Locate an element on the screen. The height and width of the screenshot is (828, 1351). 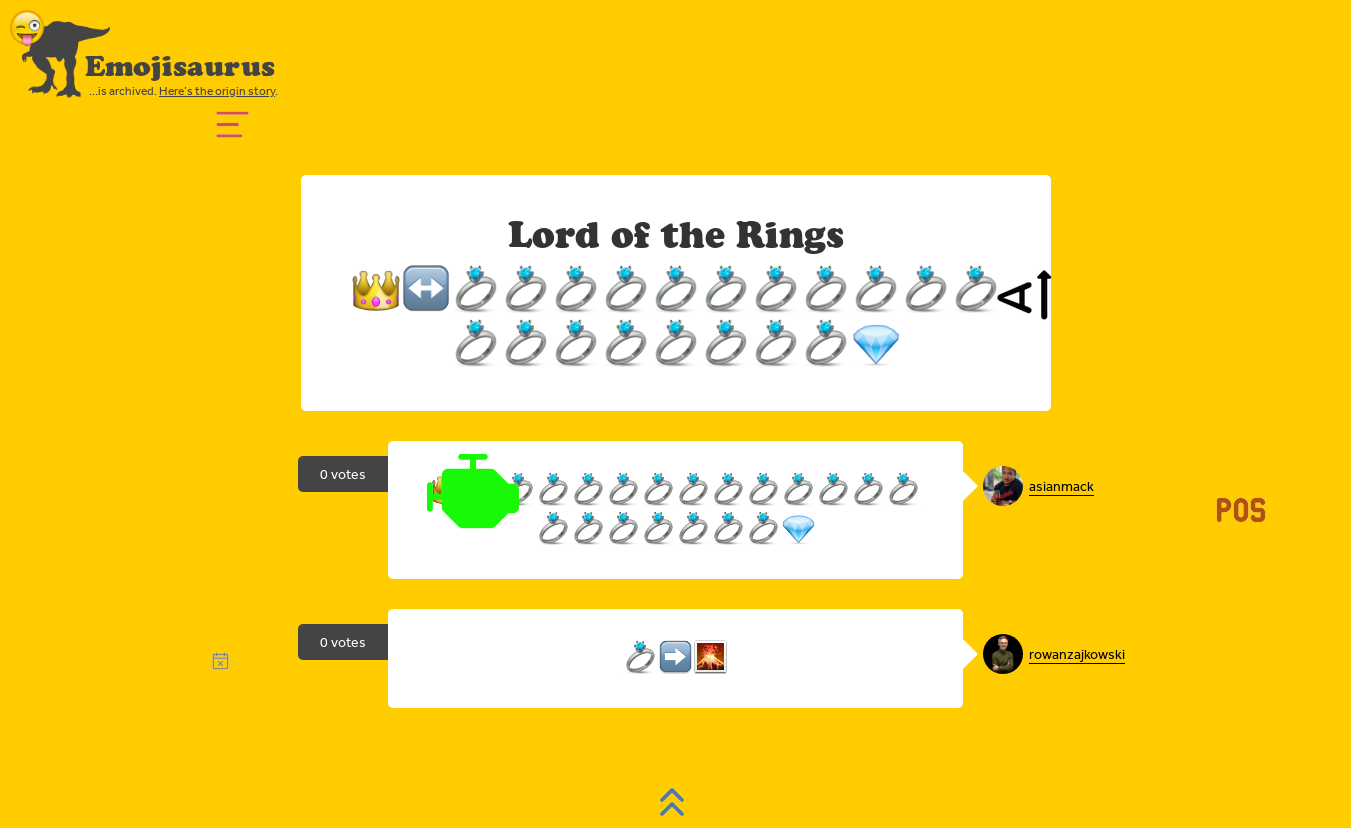
cancel or delete a scheduled event is located at coordinates (220, 661).